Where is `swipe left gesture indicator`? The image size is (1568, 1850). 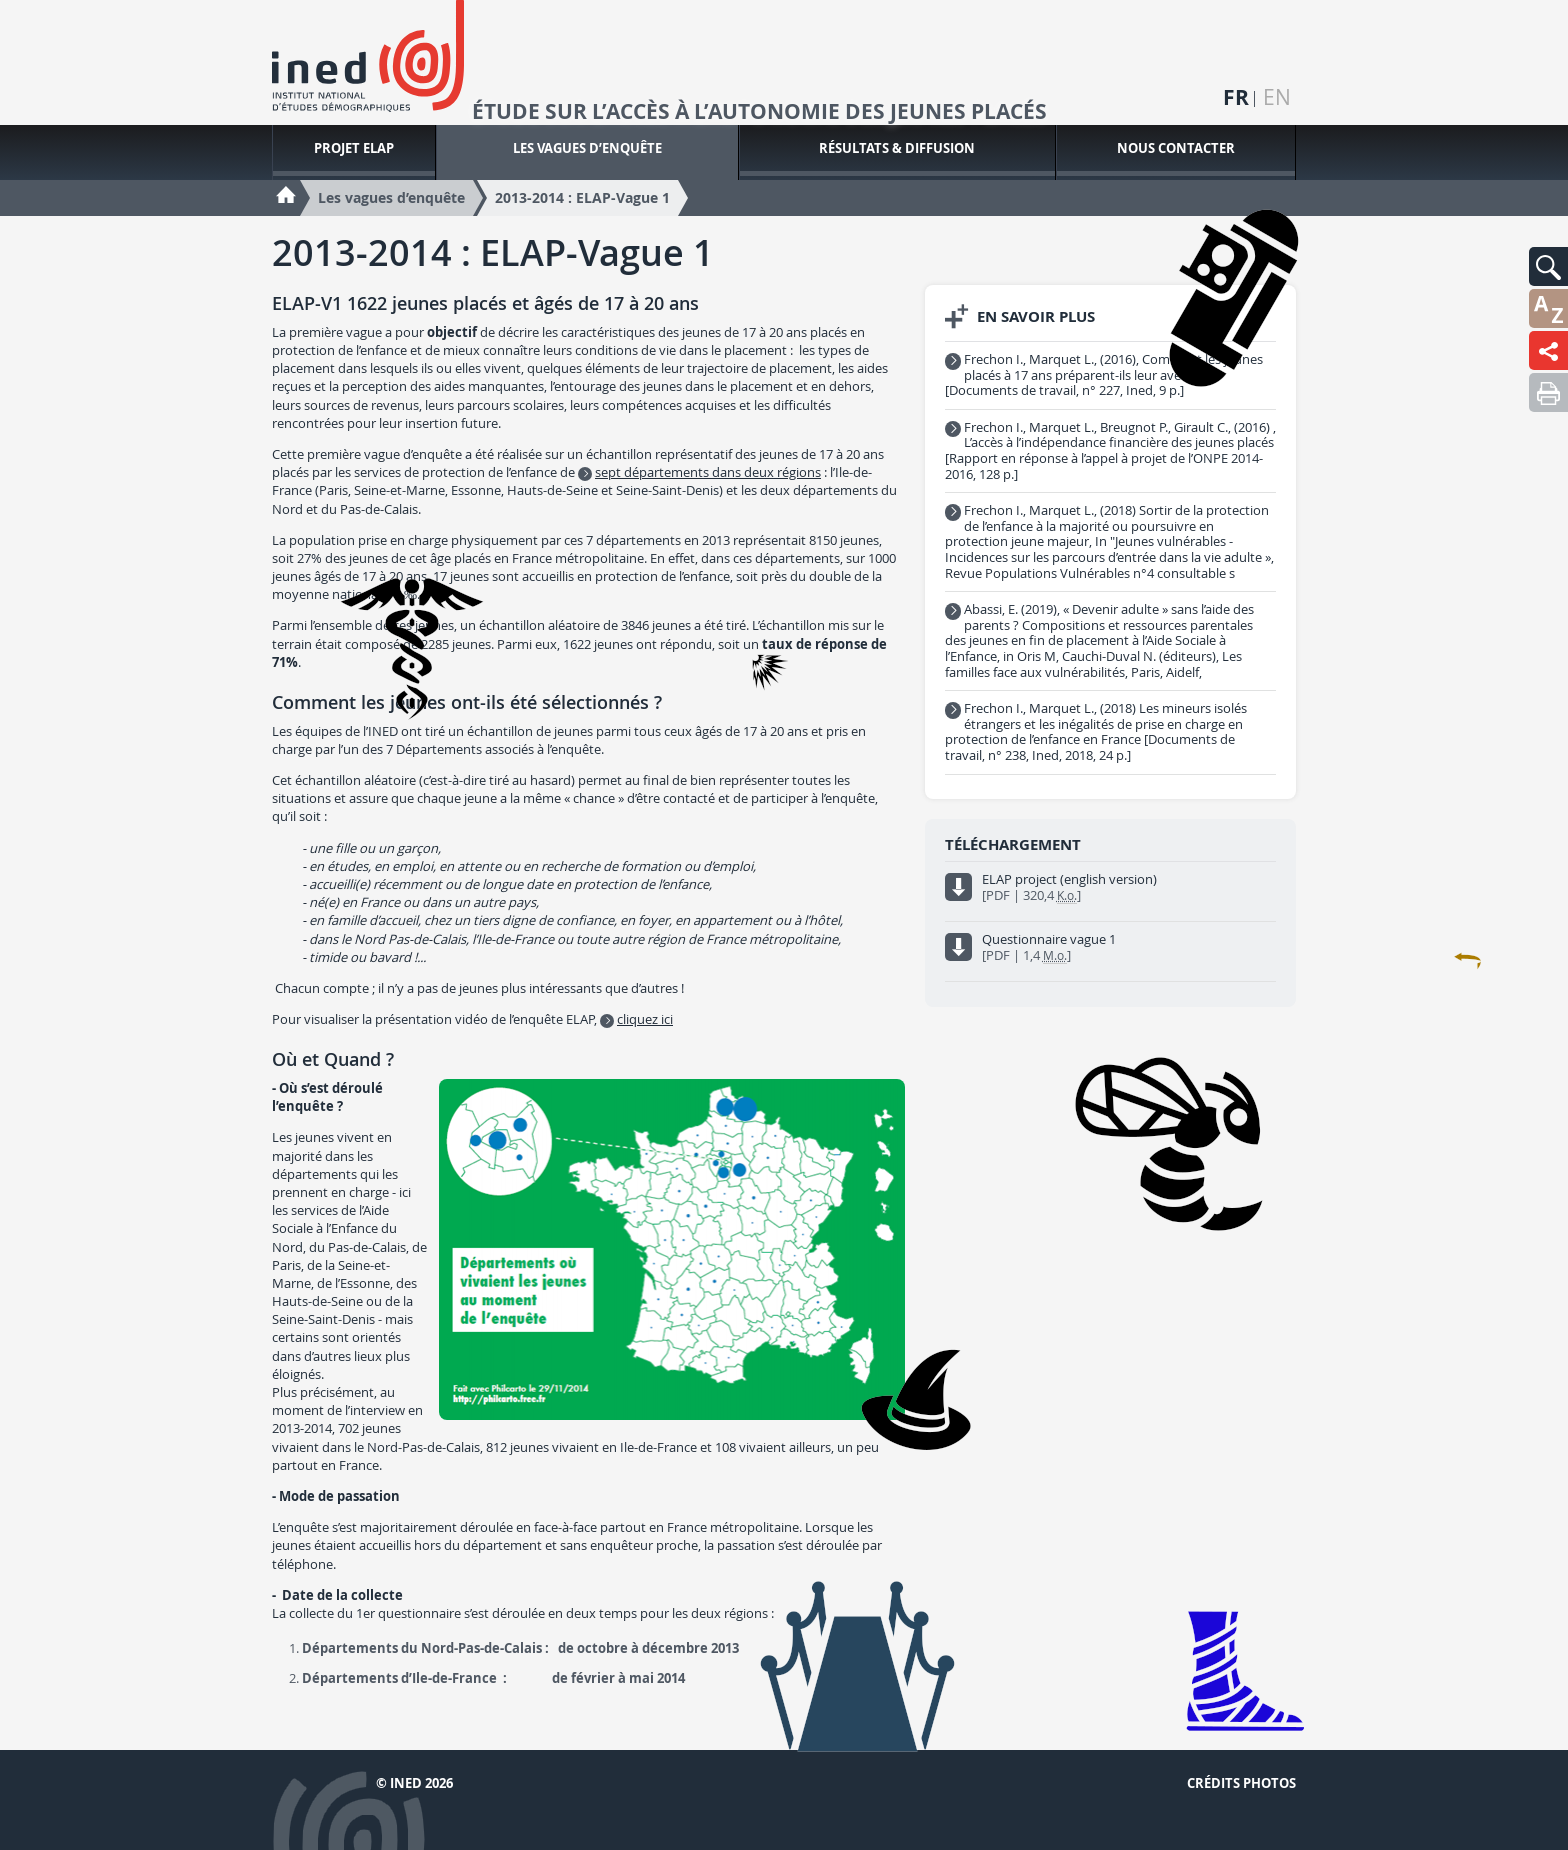
swipe left gesture indicator is located at coordinates (1467, 960).